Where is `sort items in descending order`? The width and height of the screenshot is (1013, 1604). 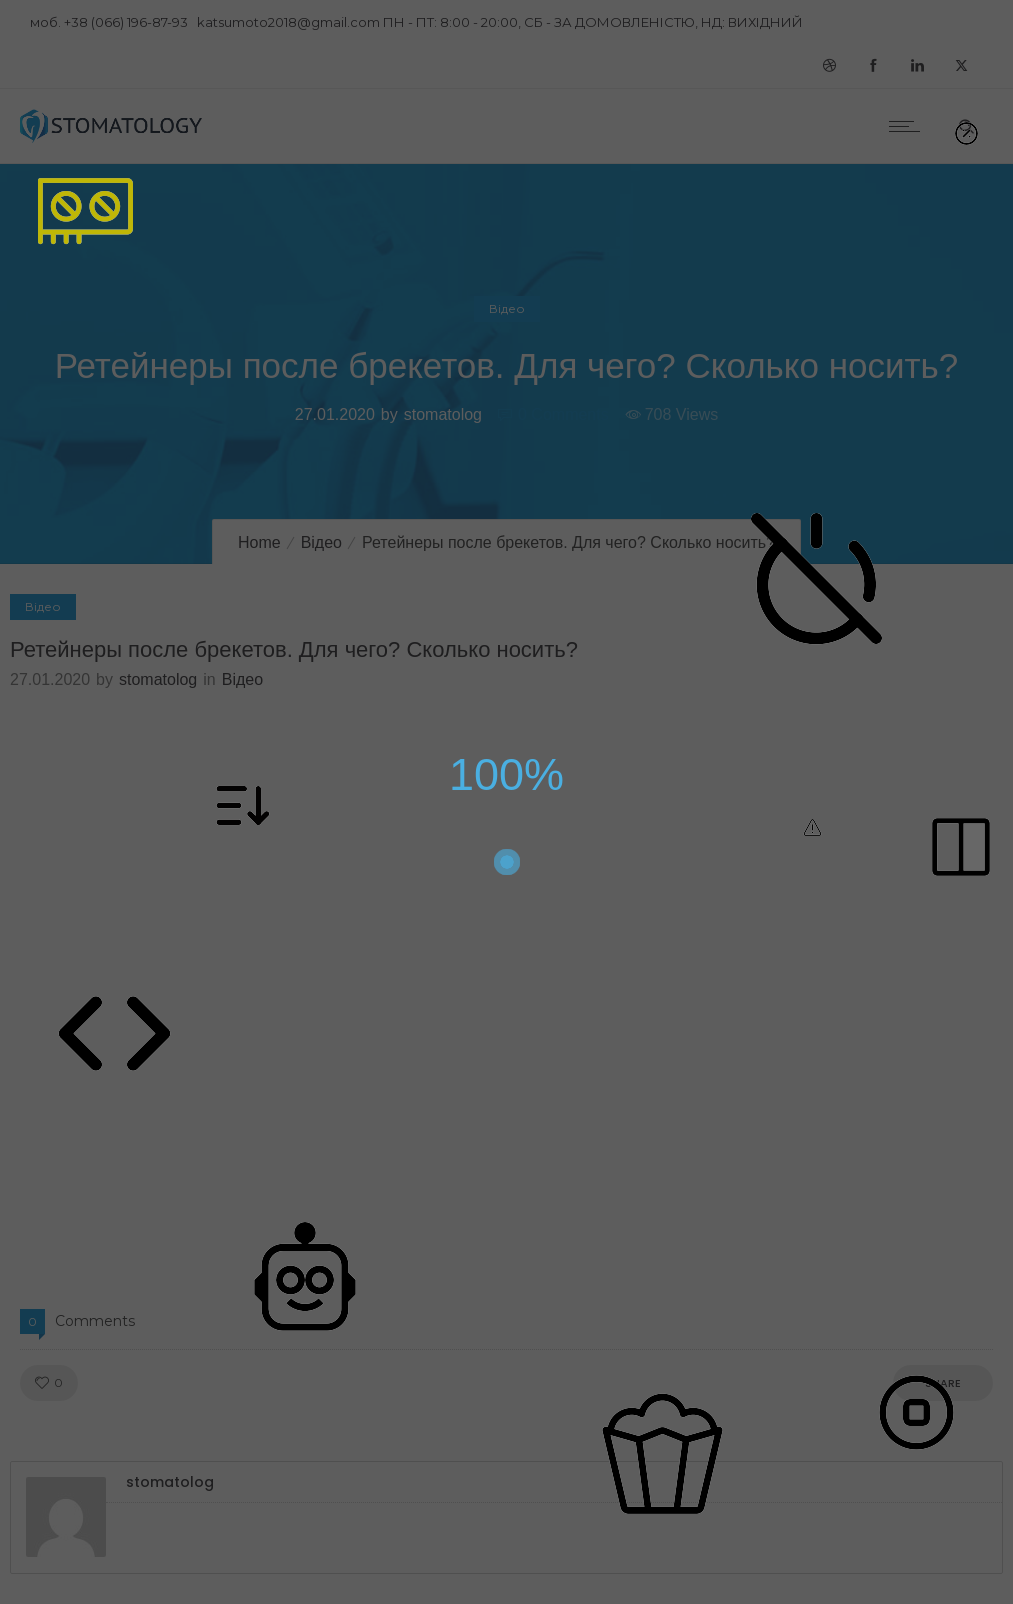 sort items in descending order is located at coordinates (241, 805).